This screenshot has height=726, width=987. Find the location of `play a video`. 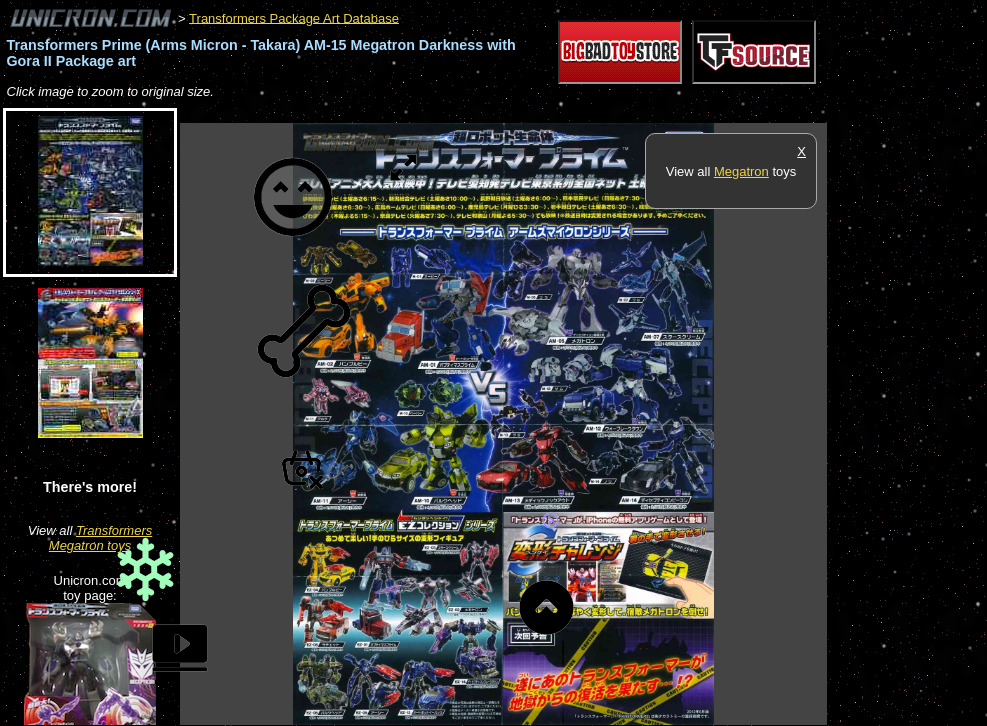

play a video is located at coordinates (180, 648).